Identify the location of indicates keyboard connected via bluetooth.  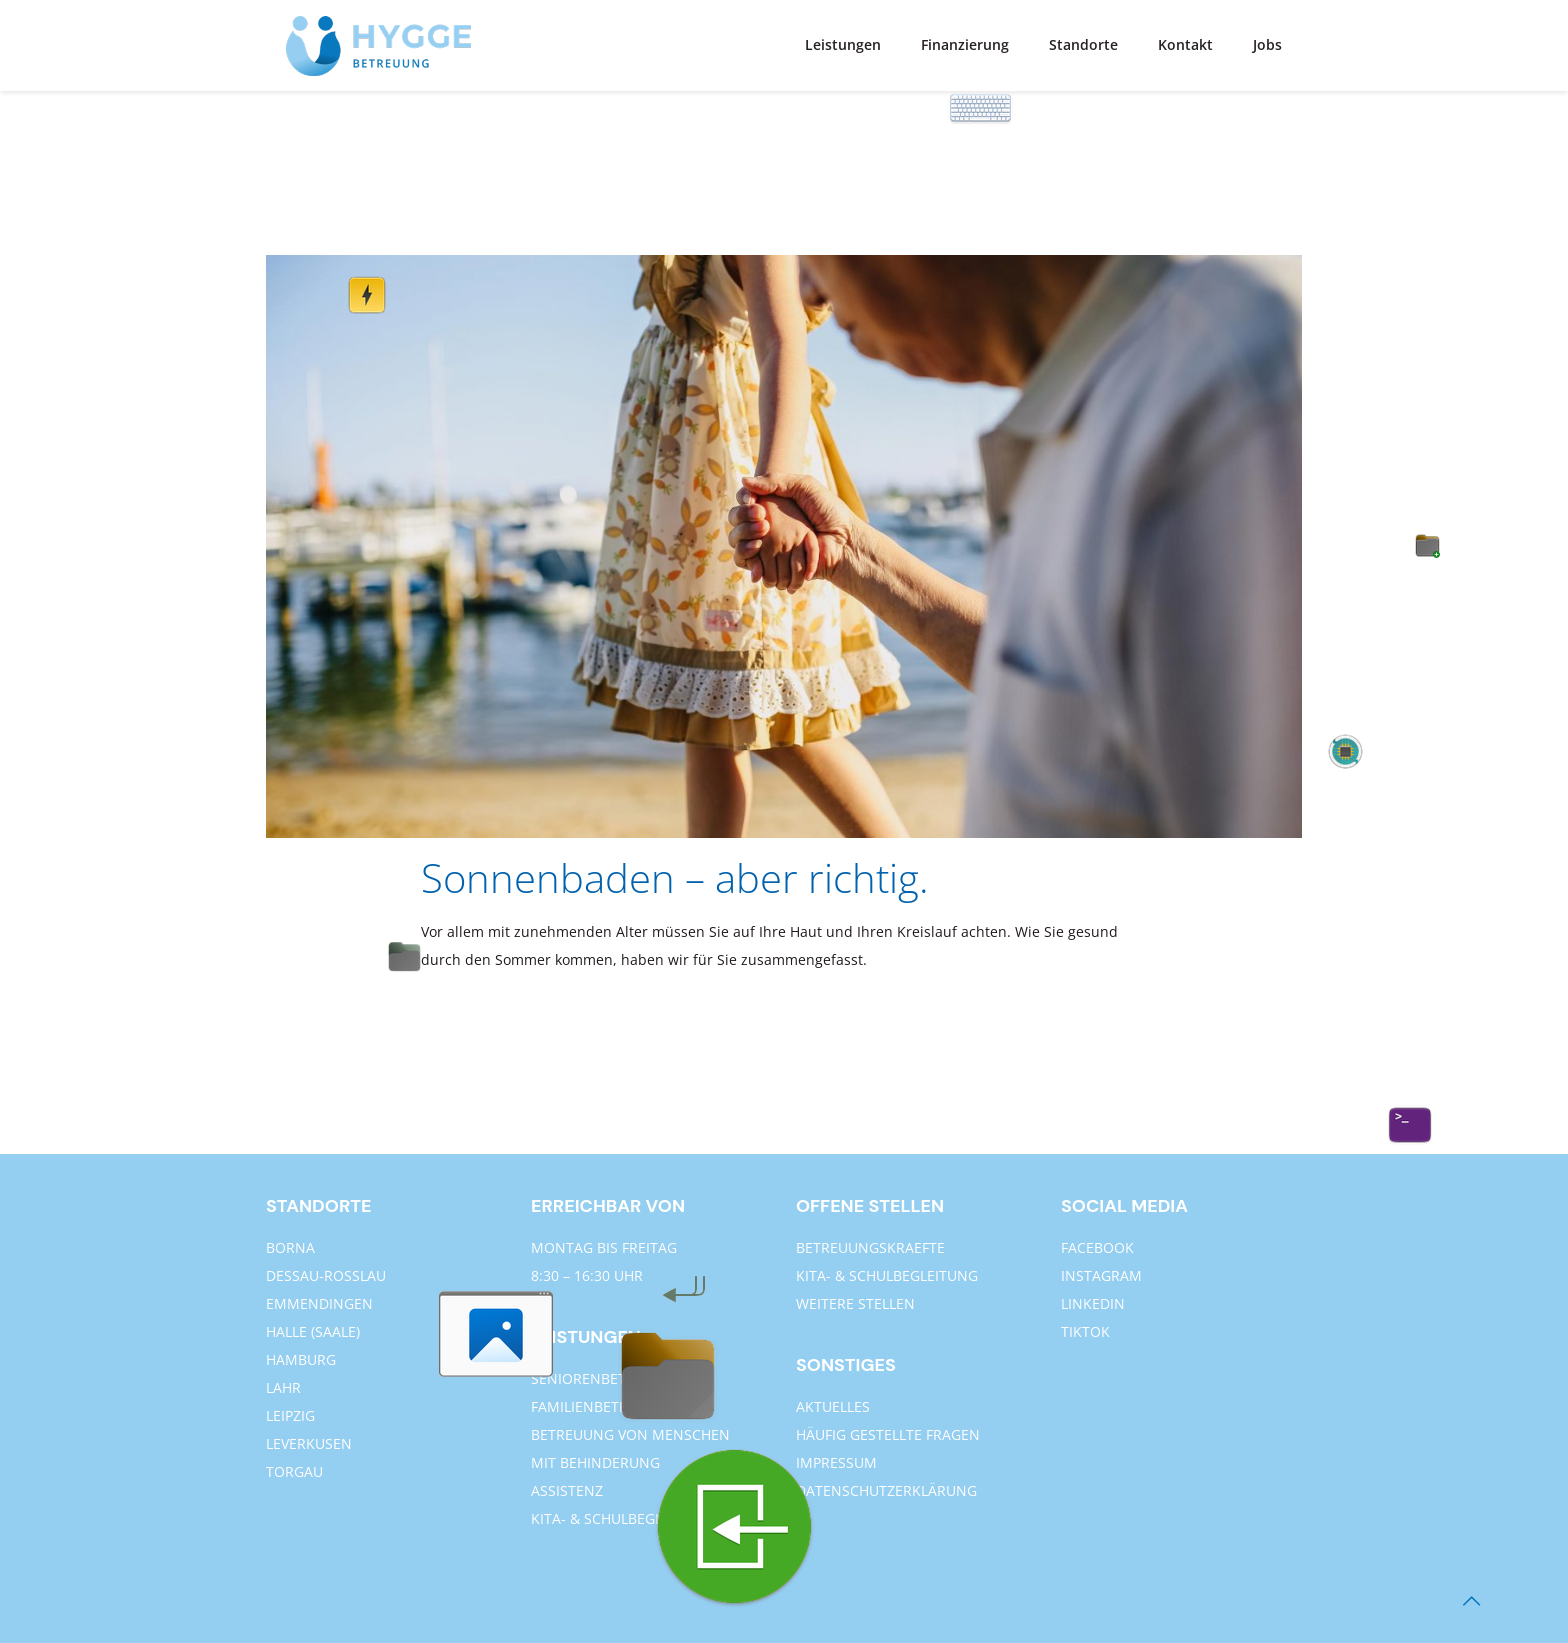
(980, 108).